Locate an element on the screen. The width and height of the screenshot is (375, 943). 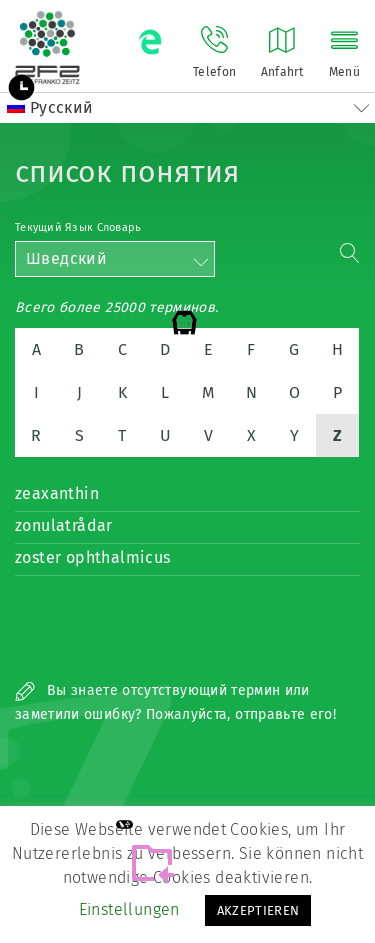
open Microsoft Edge browser is located at coordinates (150, 42).